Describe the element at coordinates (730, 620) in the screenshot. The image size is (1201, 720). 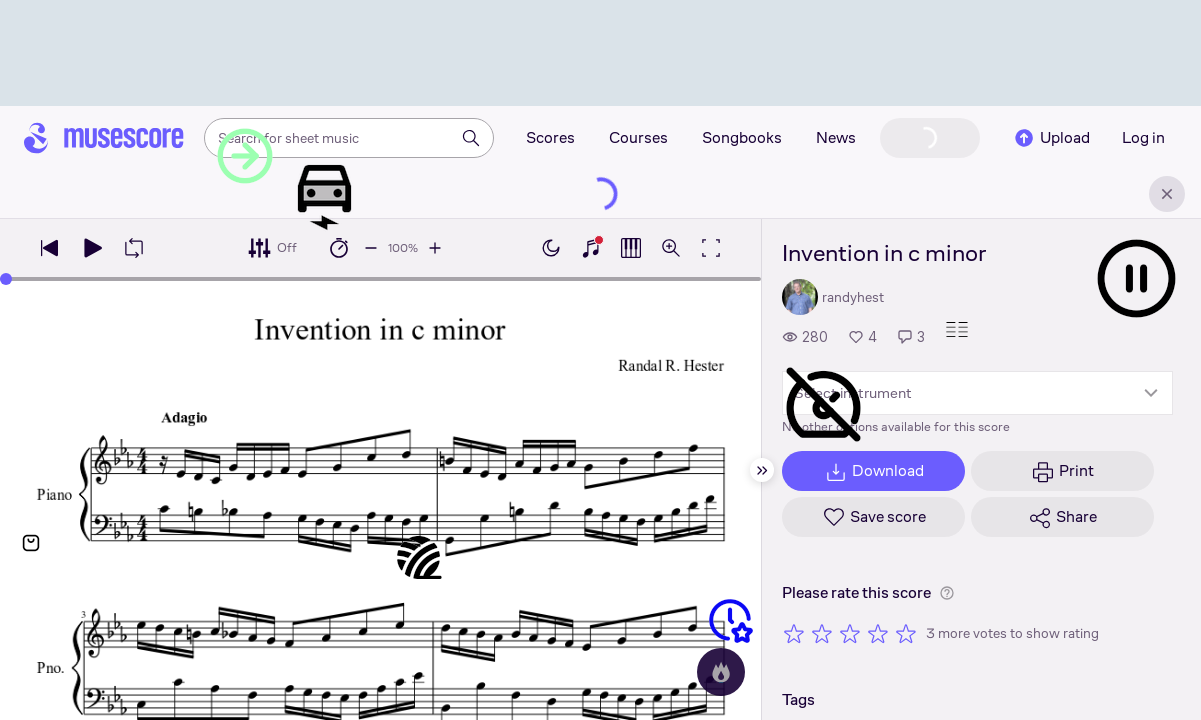
I see `add event to favorites` at that location.